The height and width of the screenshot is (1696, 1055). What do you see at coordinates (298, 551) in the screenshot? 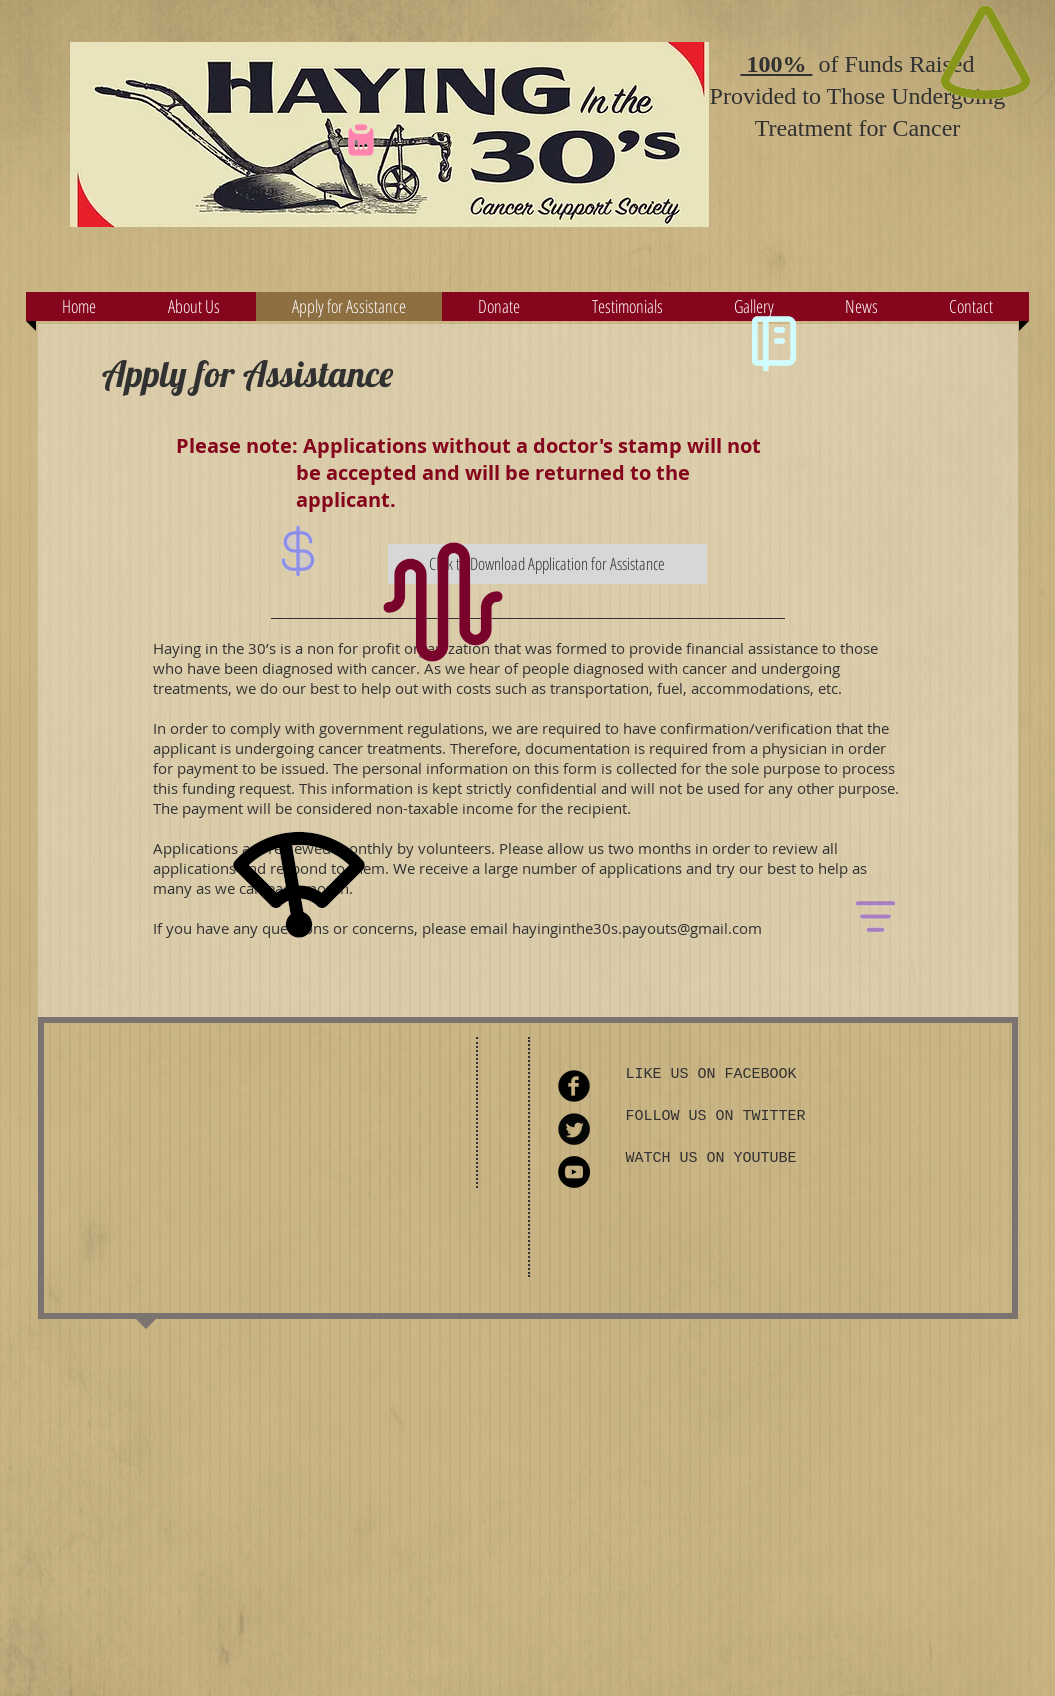
I see `view pricing or payment options` at bounding box center [298, 551].